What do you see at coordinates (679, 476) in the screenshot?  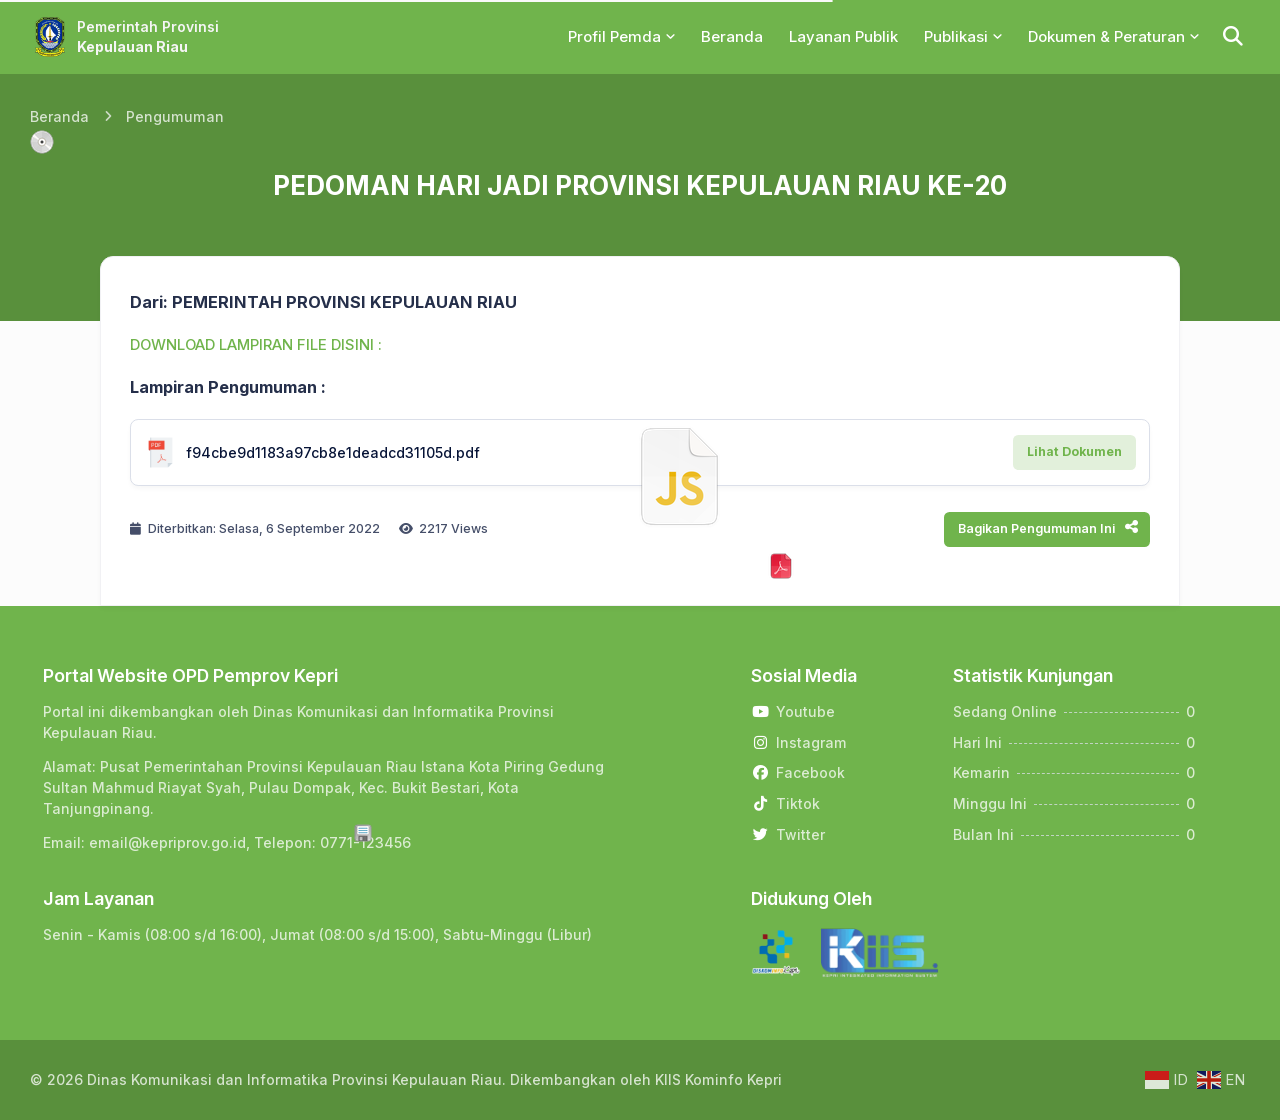 I see `javascript source code file` at bounding box center [679, 476].